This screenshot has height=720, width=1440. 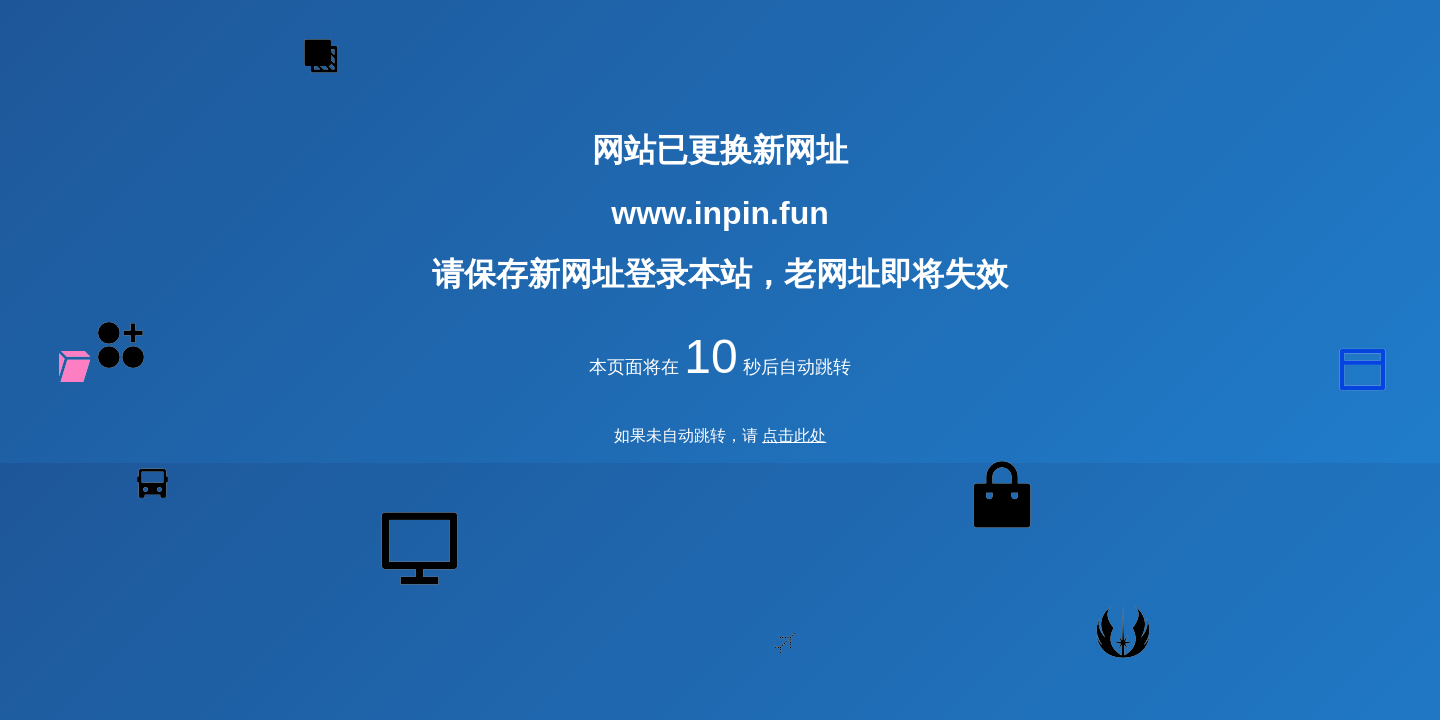 What do you see at coordinates (152, 482) in the screenshot?
I see `view bus routes or public transit options` at bounding box center [152, 482].